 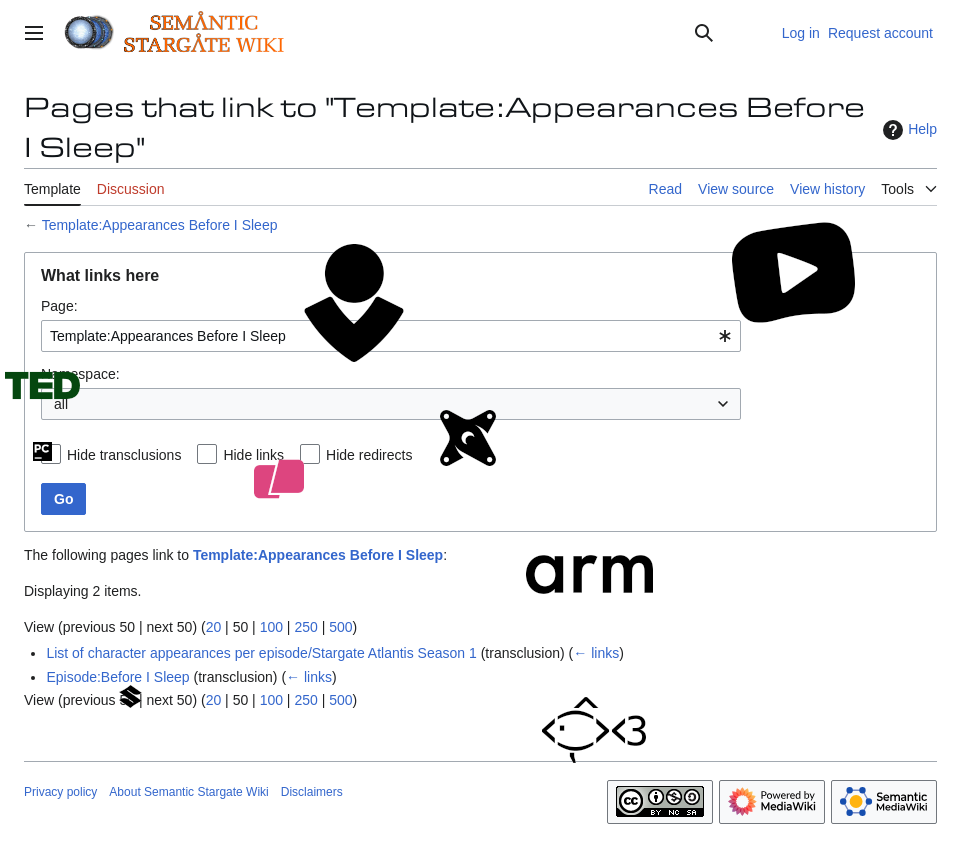 What do you see at coordinates (42, 385) in the screenshot?
I see `open the TED app` at bounding box center [42, 385].